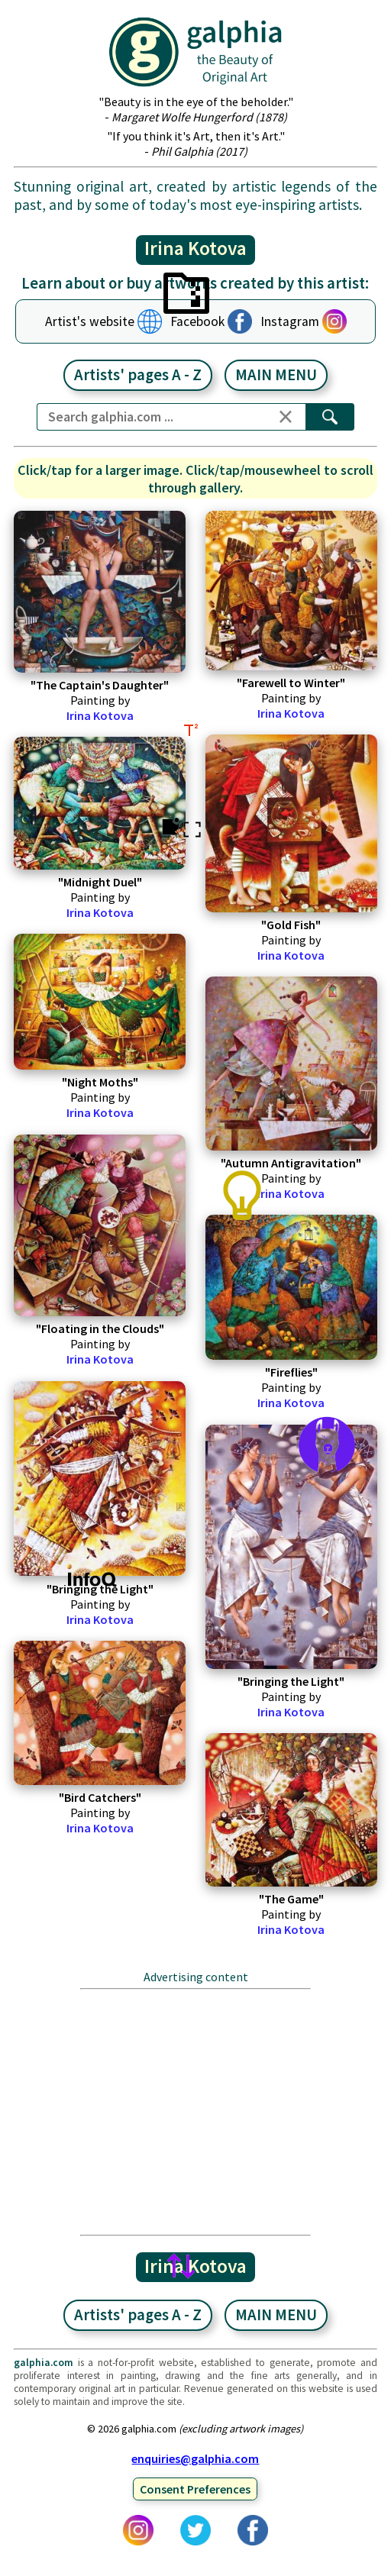  What do you see at coordinates (170, 826) in the screenshot?
I see `remixicon logo` at bounding box center [170, 826].